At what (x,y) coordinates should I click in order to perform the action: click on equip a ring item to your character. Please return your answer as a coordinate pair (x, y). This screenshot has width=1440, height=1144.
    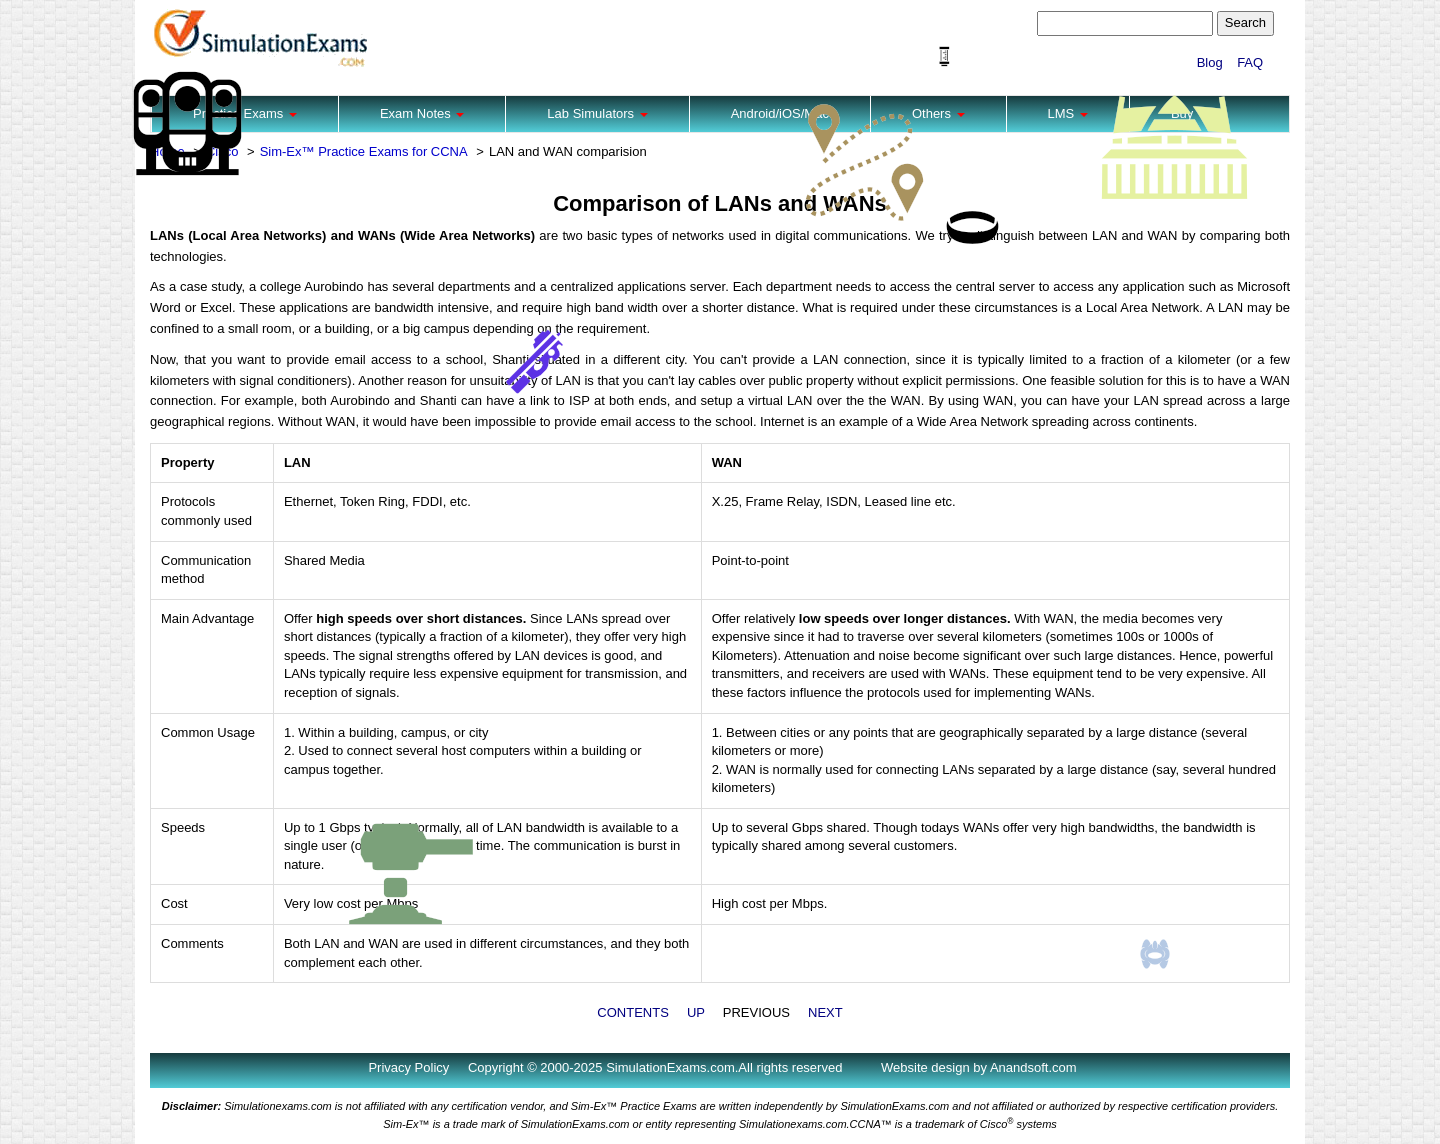
    Looking at the image, I should click on (972, 227).